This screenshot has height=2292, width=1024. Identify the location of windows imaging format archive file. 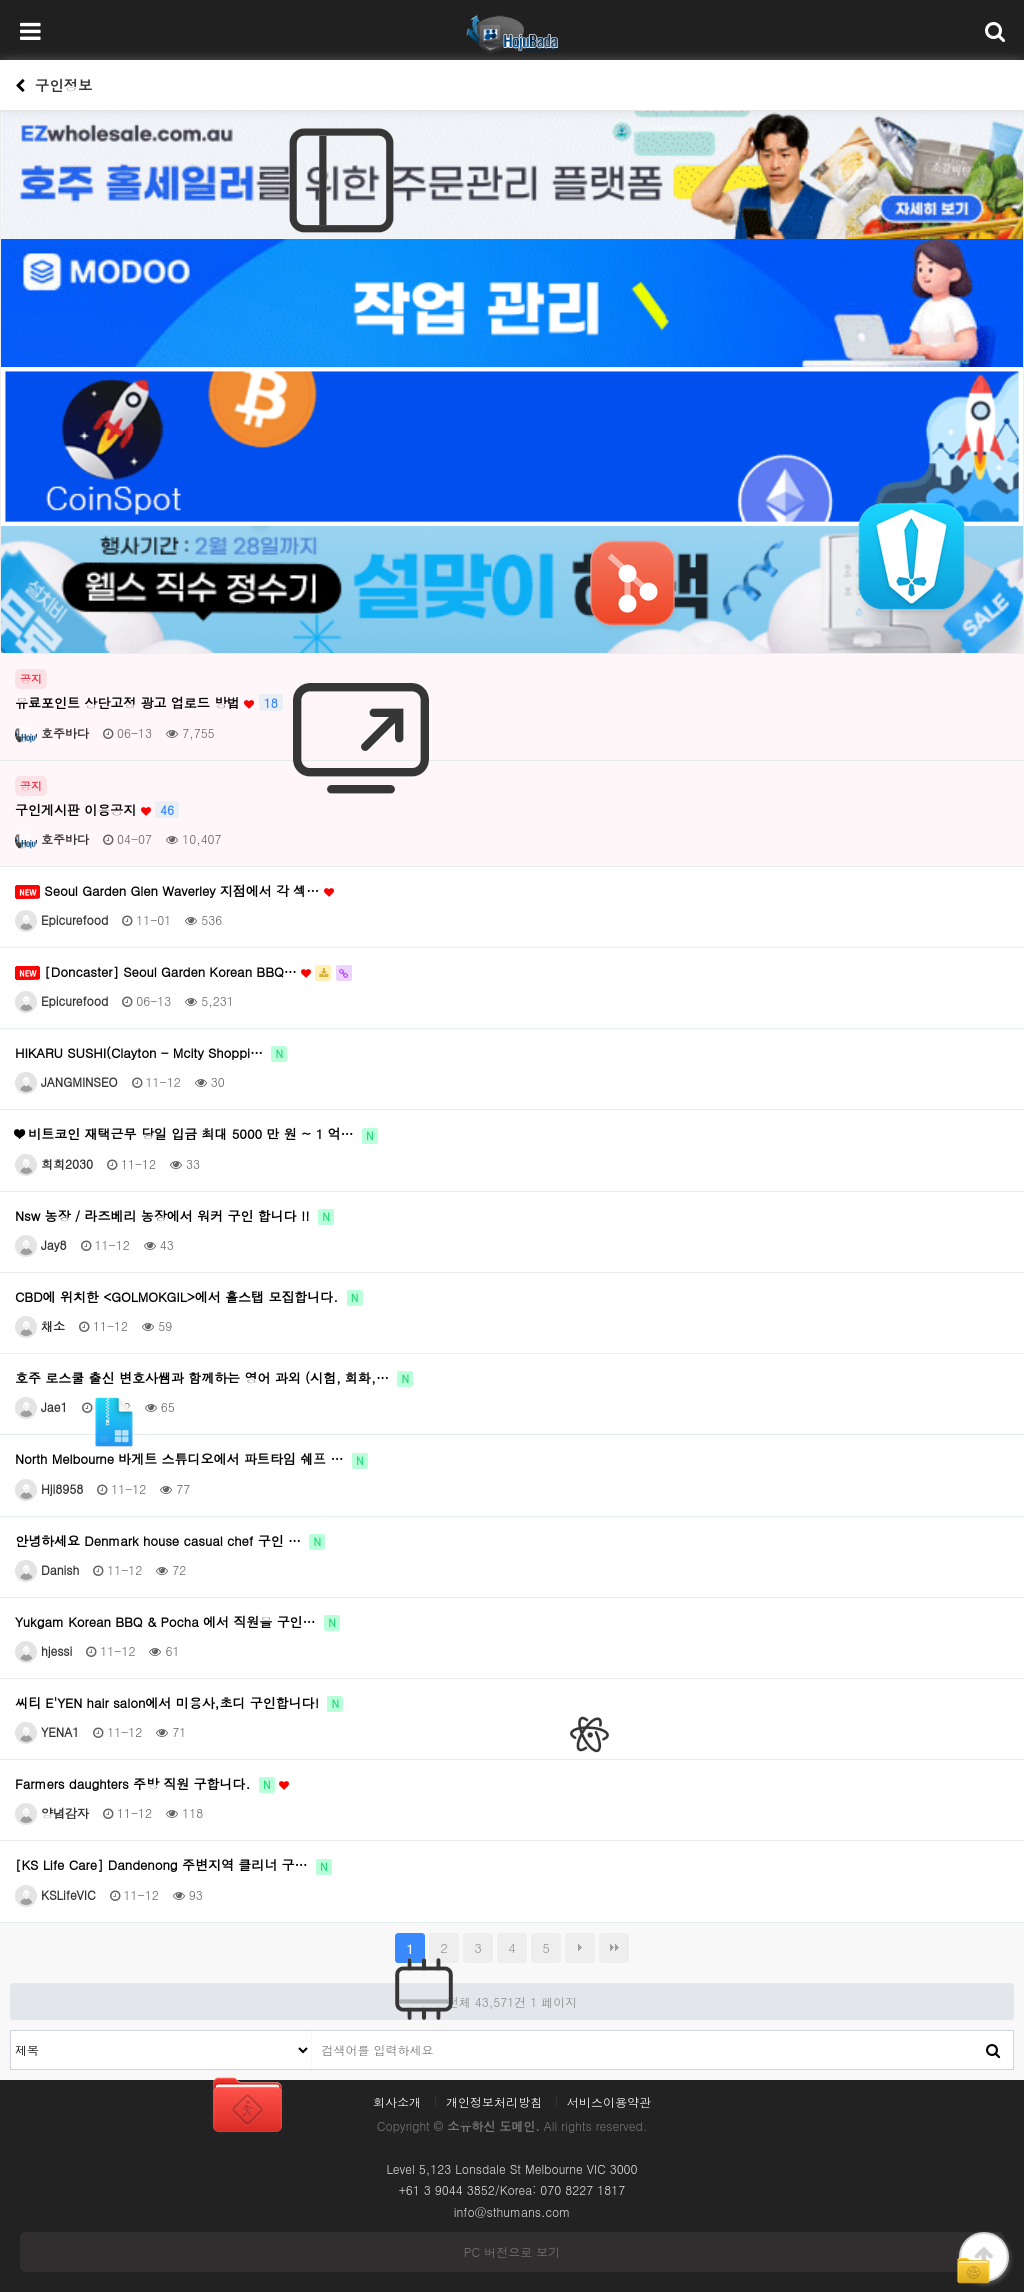
(114, 1423).